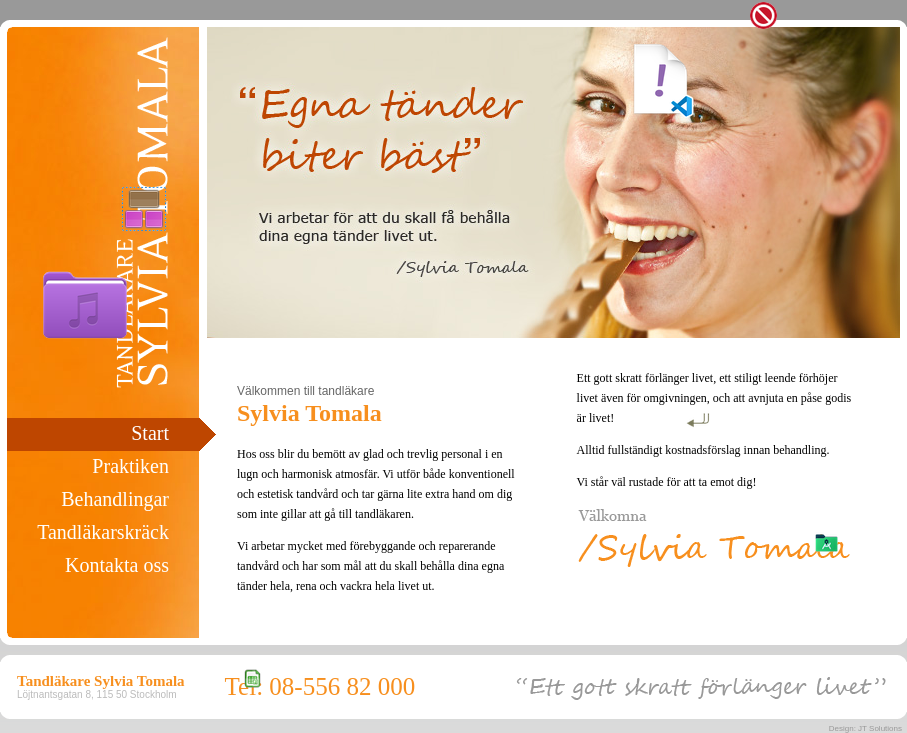 Image resolution: width=907 pixels, height=733 pixels. Describe the element at coordinates (144, 209) in the screenshot. I see `select all items in the current view` at that location.